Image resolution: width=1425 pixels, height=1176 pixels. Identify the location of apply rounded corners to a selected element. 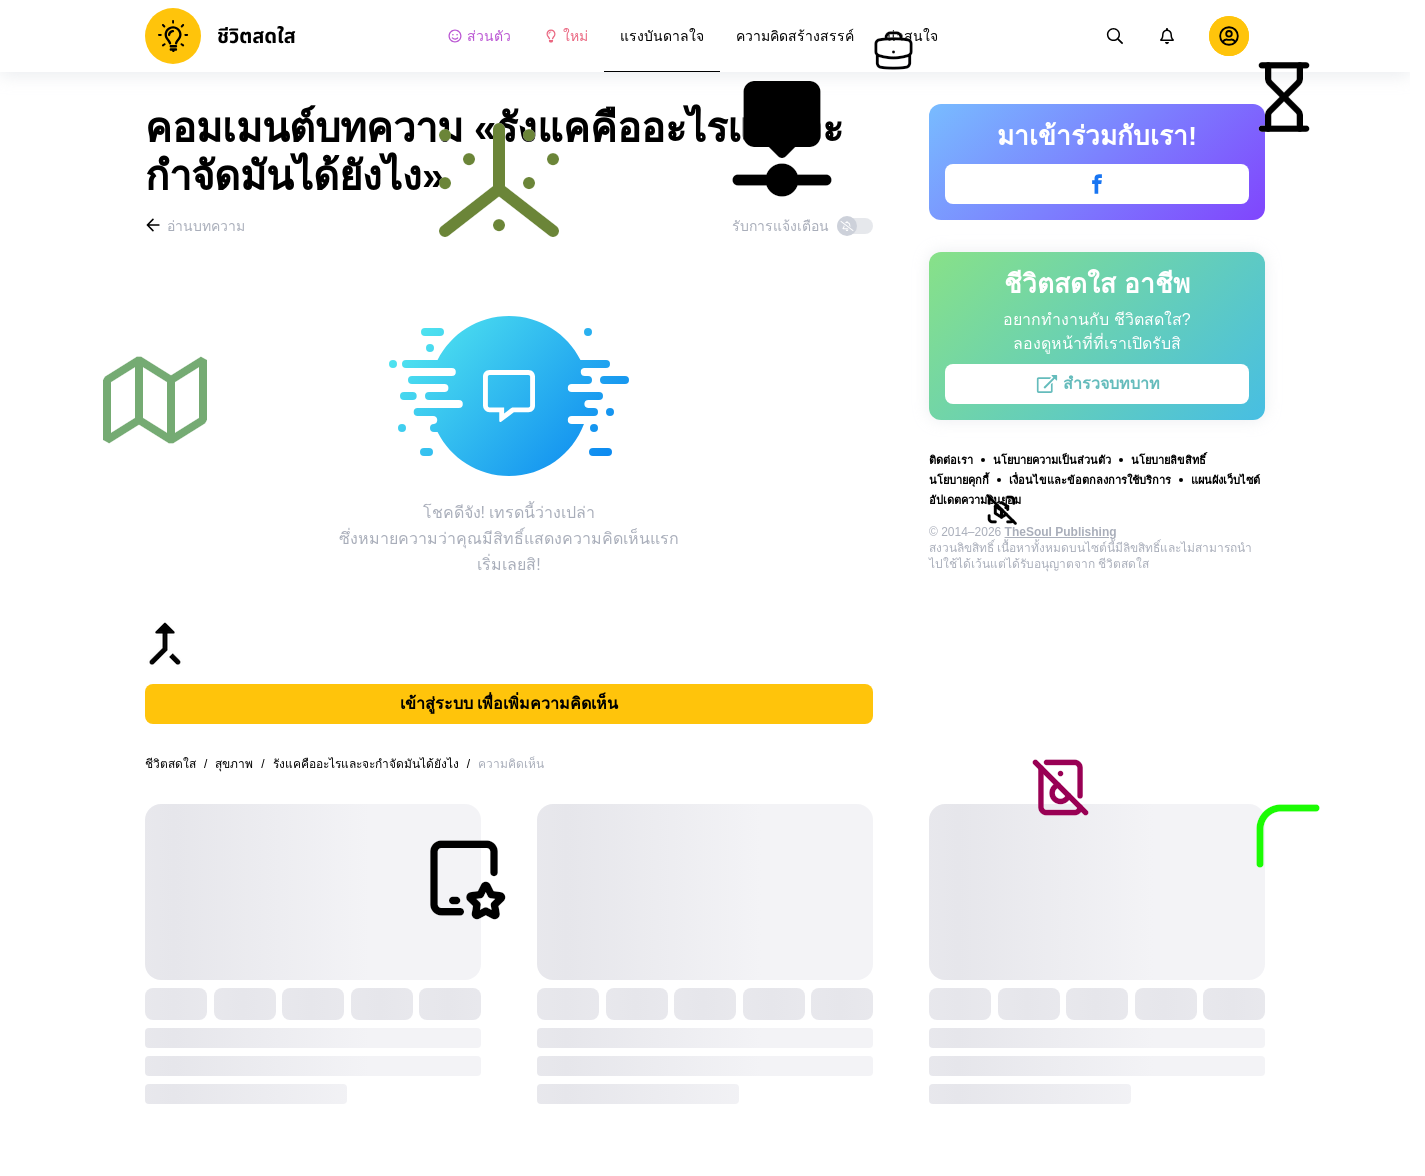
(1288, 836).